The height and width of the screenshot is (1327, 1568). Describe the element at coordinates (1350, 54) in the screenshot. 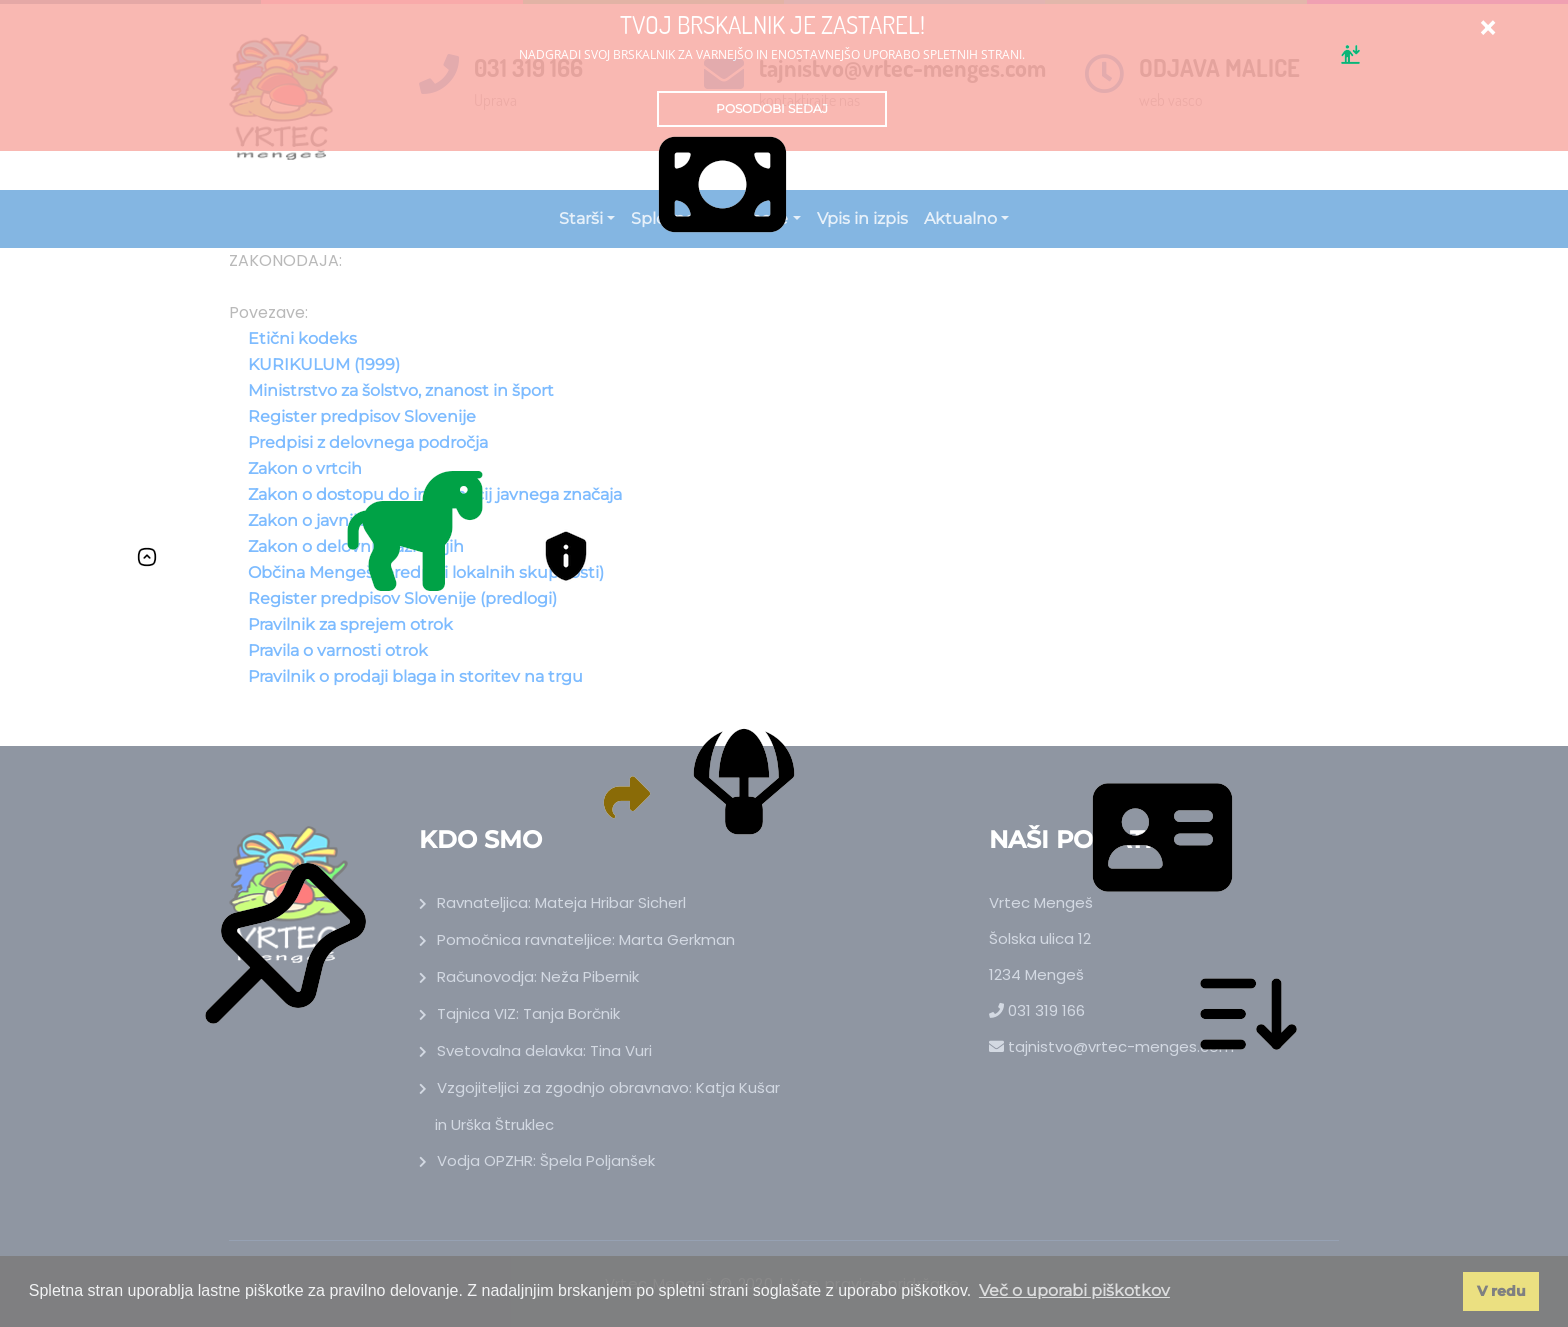

I see `download user profile` at that location.